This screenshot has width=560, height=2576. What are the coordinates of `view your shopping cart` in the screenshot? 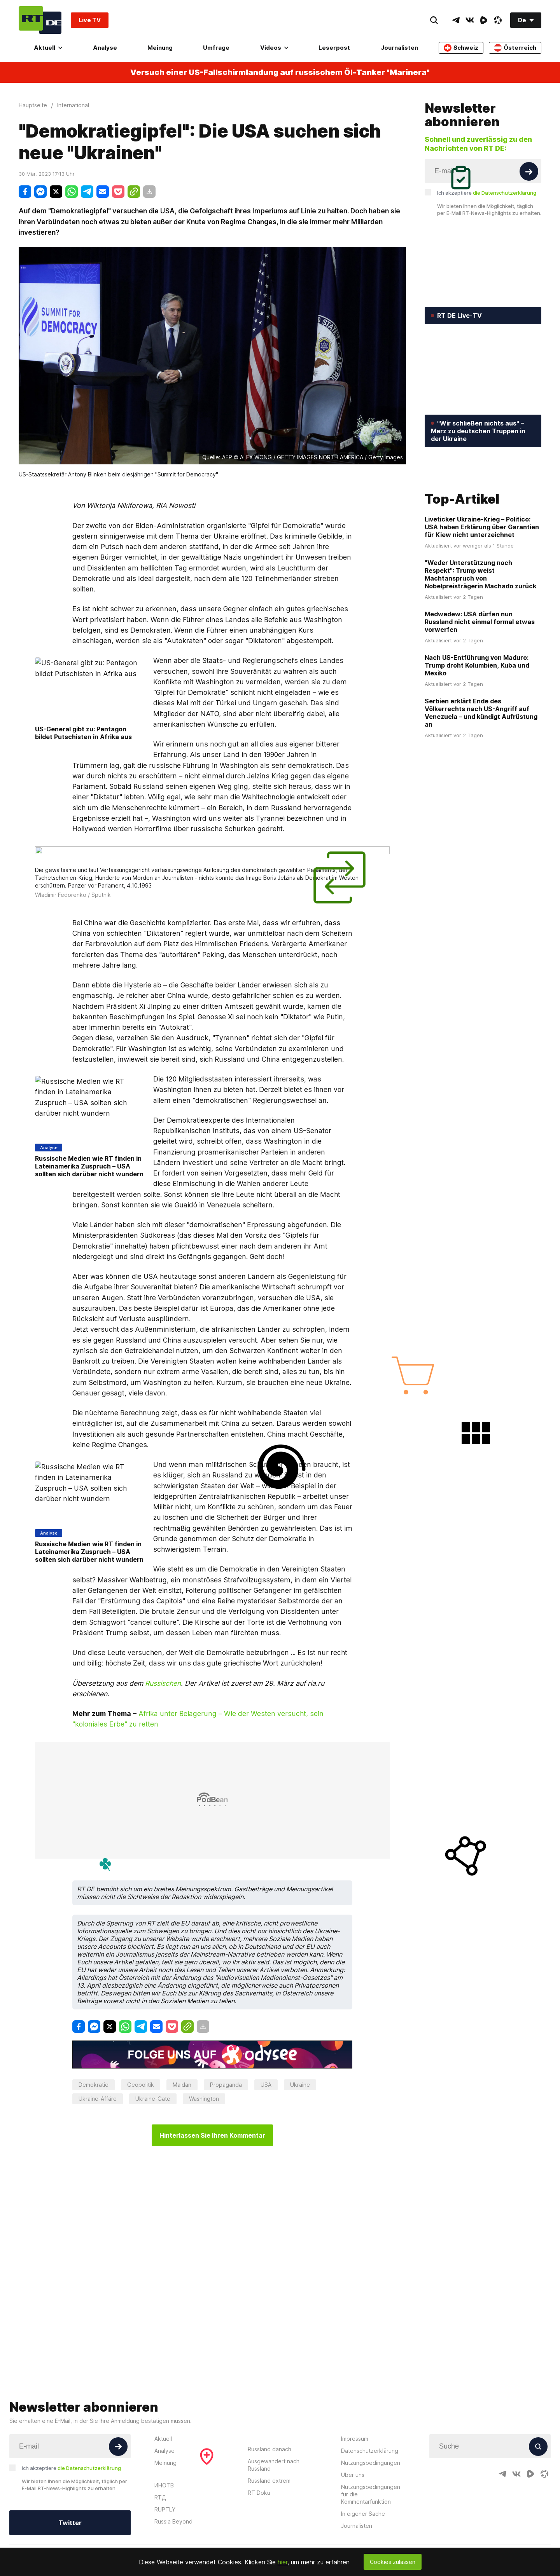 It's located at (413, 1375).